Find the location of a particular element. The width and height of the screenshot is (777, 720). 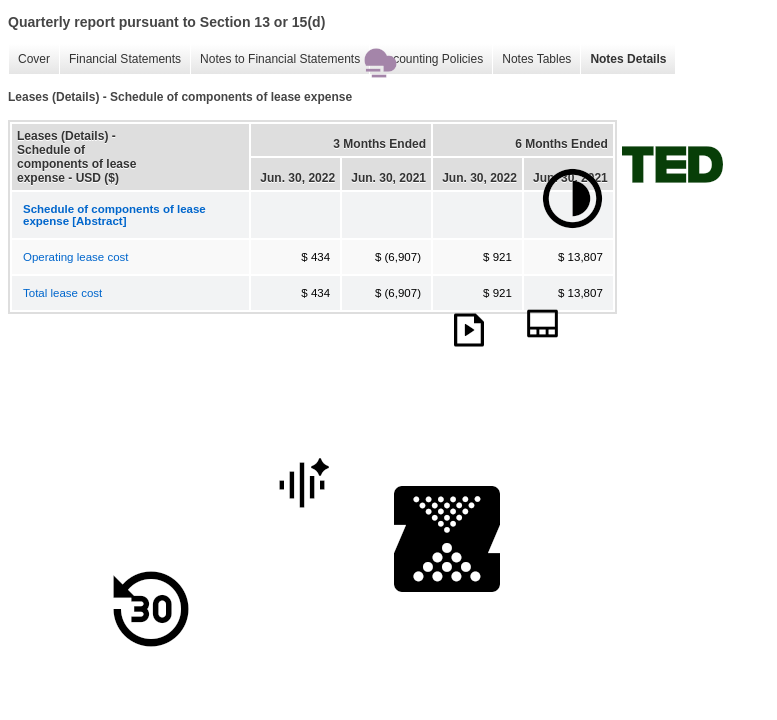

indicates windy weather conditions is located at coordinates (380, 61).